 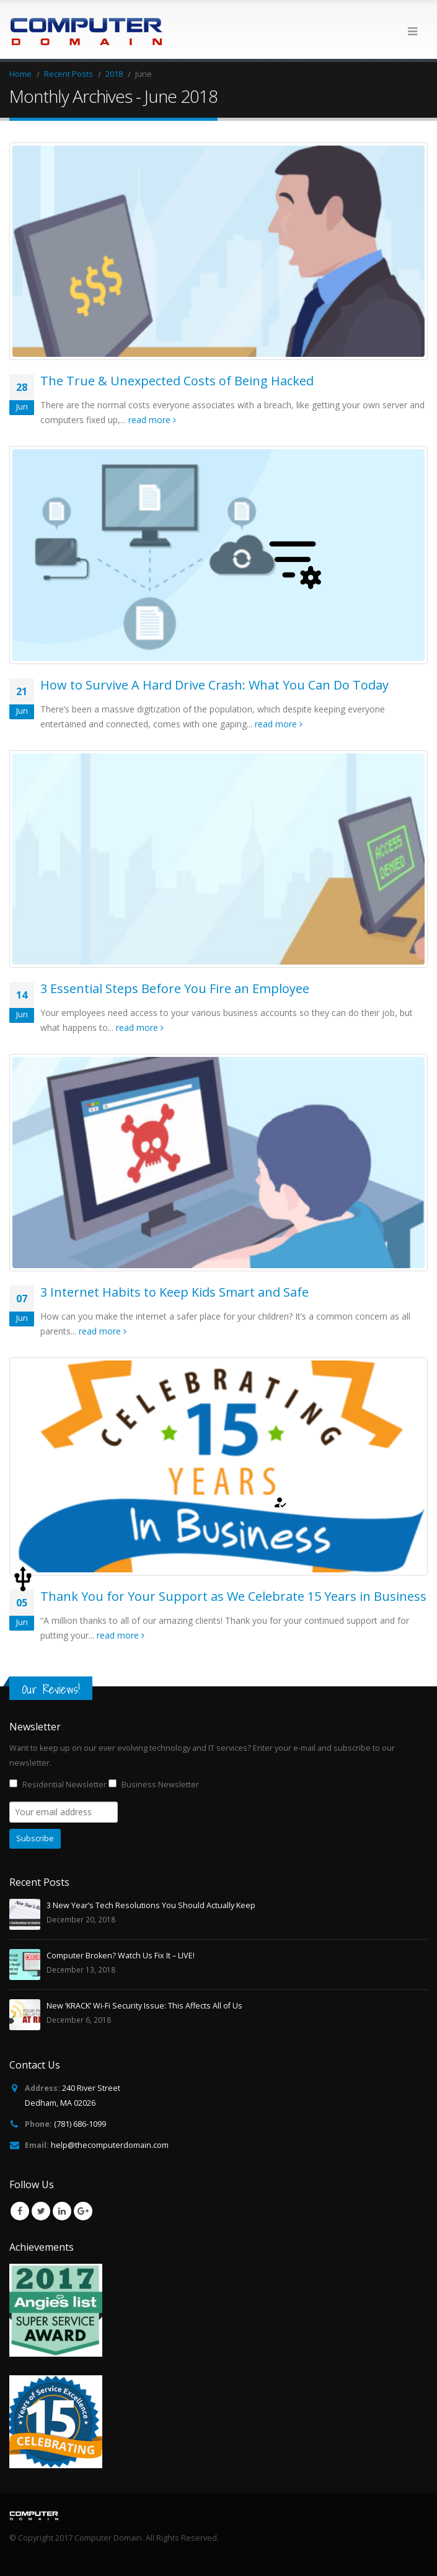 I want to click on configure filter settings, so click(x=293, y=559).